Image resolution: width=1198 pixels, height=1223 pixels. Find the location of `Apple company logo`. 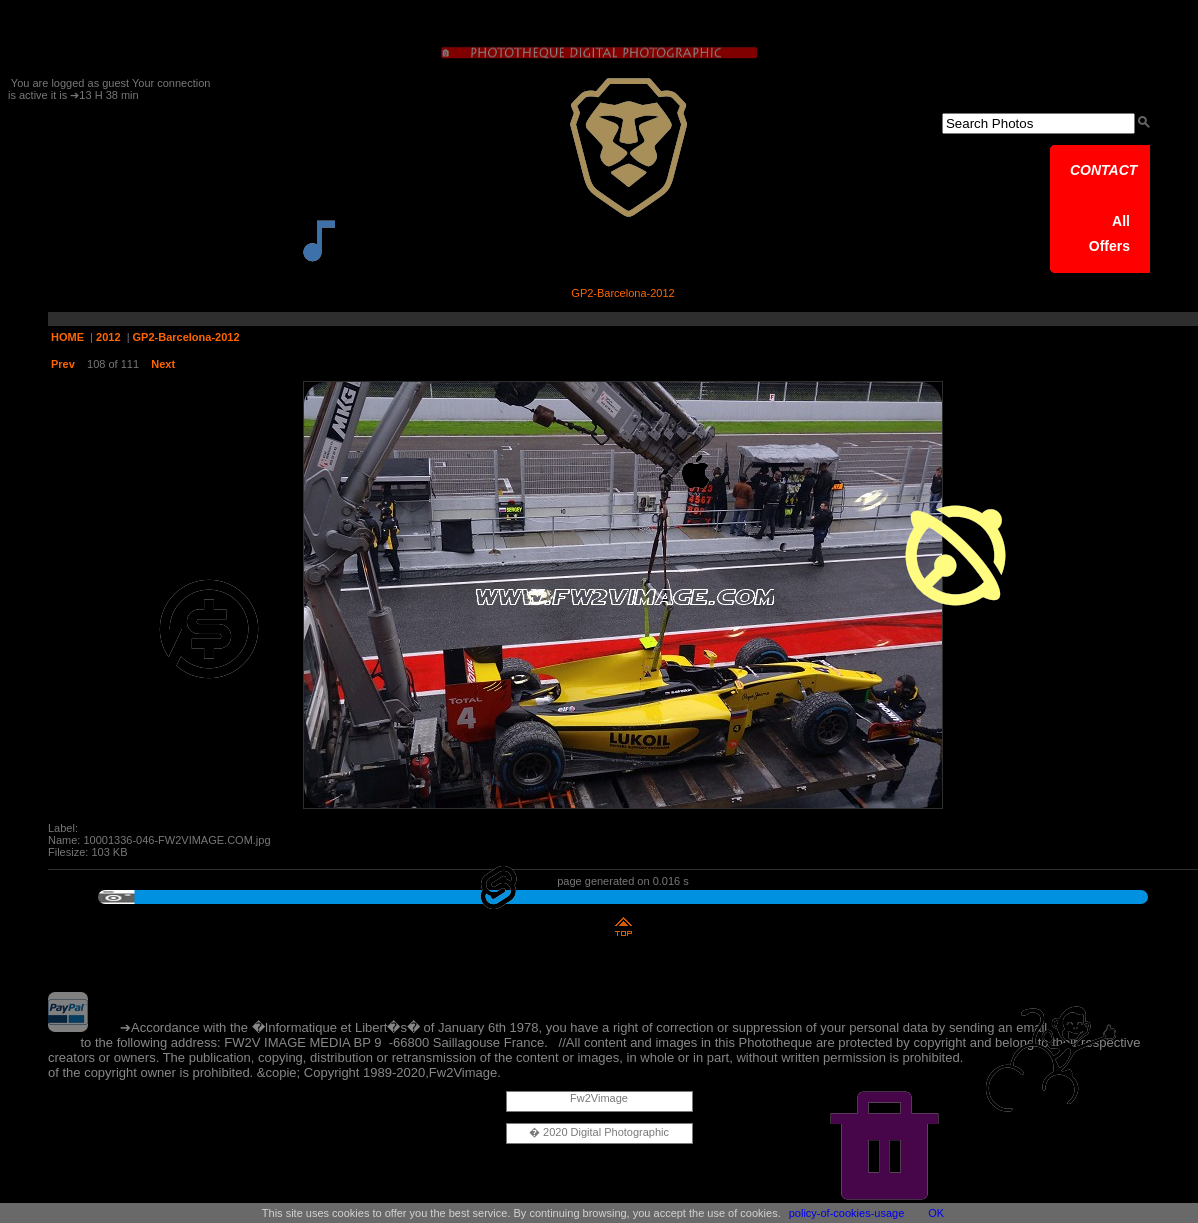

Apple company logo is located at coordinates (696, 471).